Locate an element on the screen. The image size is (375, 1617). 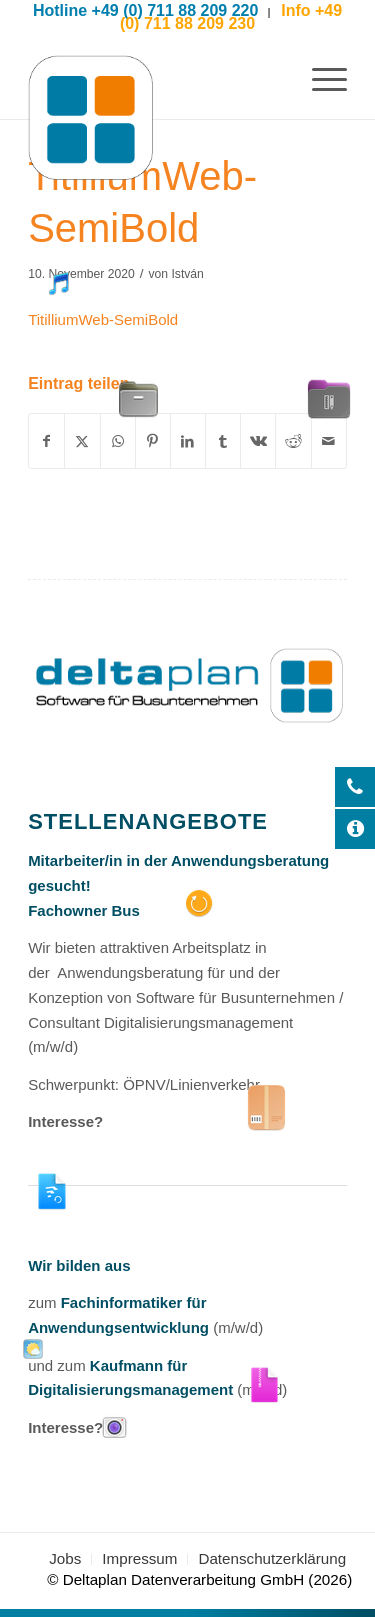
open the file manager application is located at coordinates (138, 398).